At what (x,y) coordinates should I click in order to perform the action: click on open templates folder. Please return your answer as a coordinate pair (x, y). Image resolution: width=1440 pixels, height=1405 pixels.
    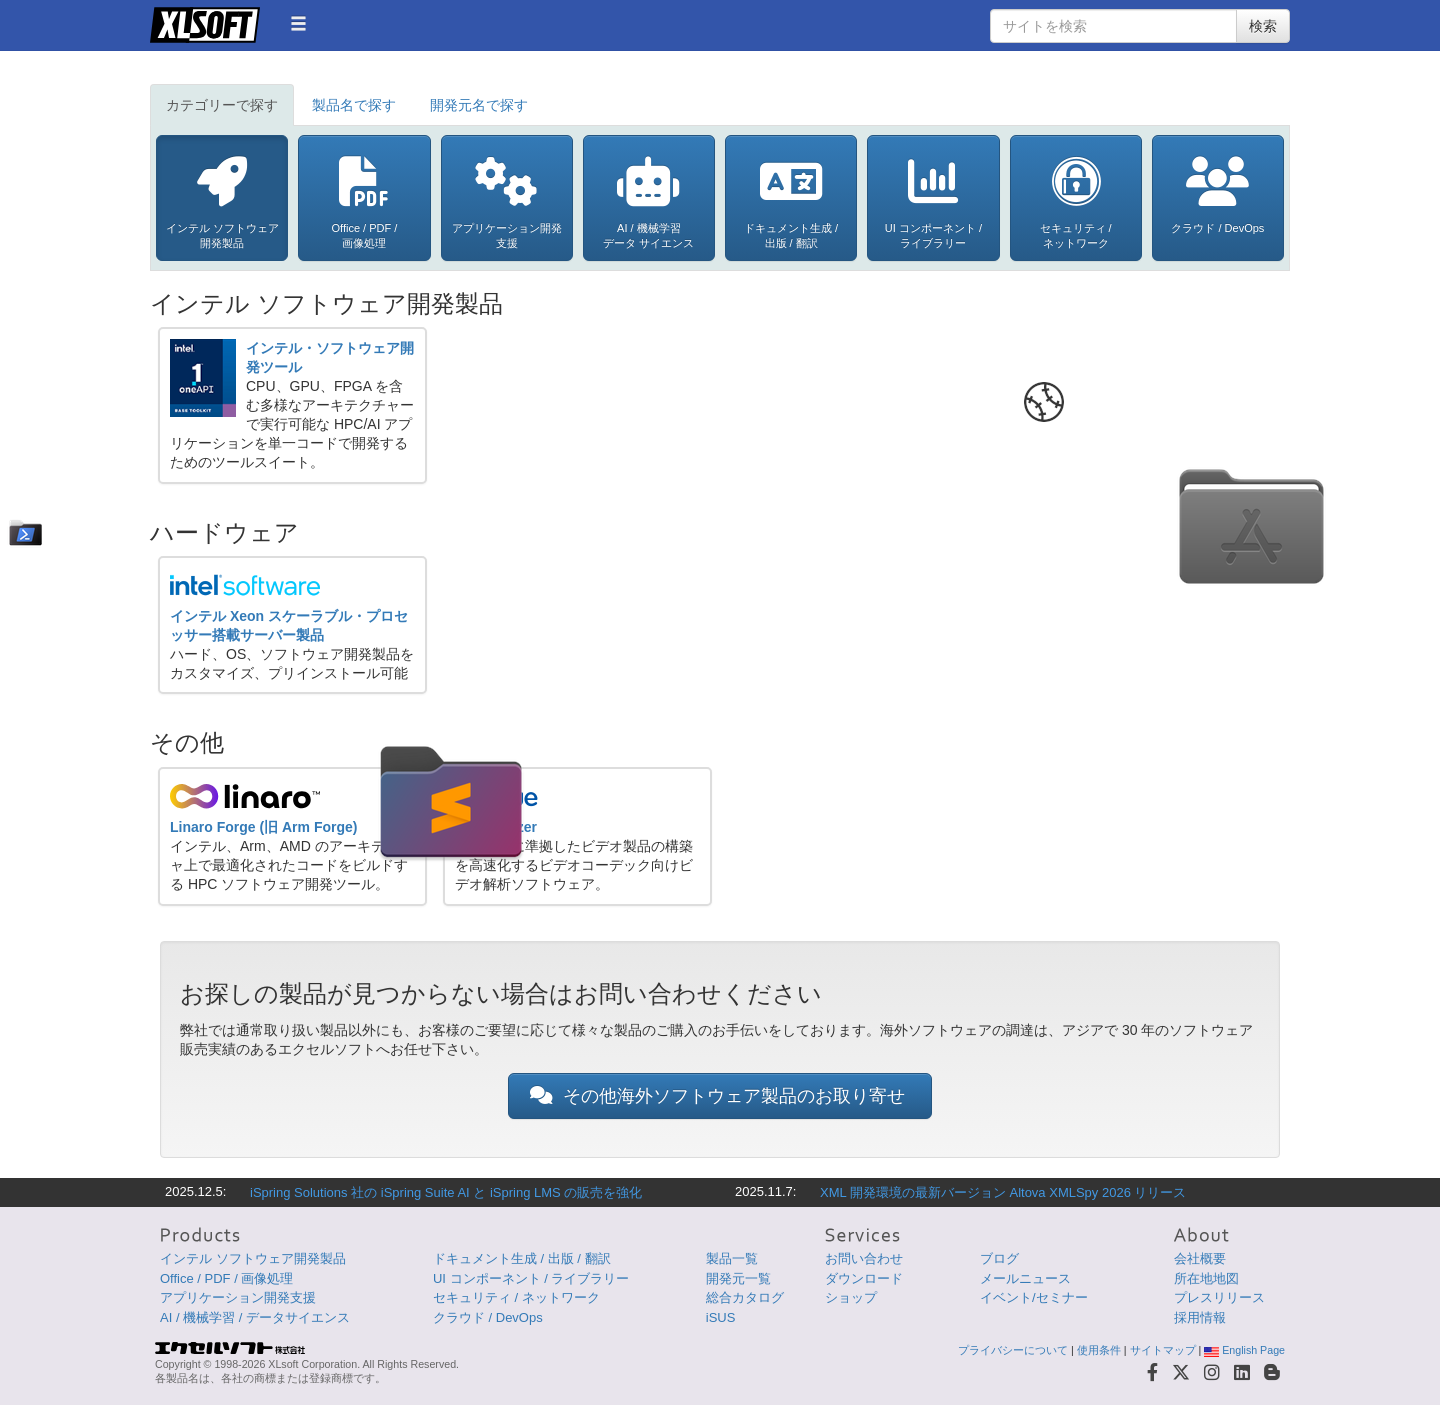
    Looking at the image, I should click on (1251, 526).